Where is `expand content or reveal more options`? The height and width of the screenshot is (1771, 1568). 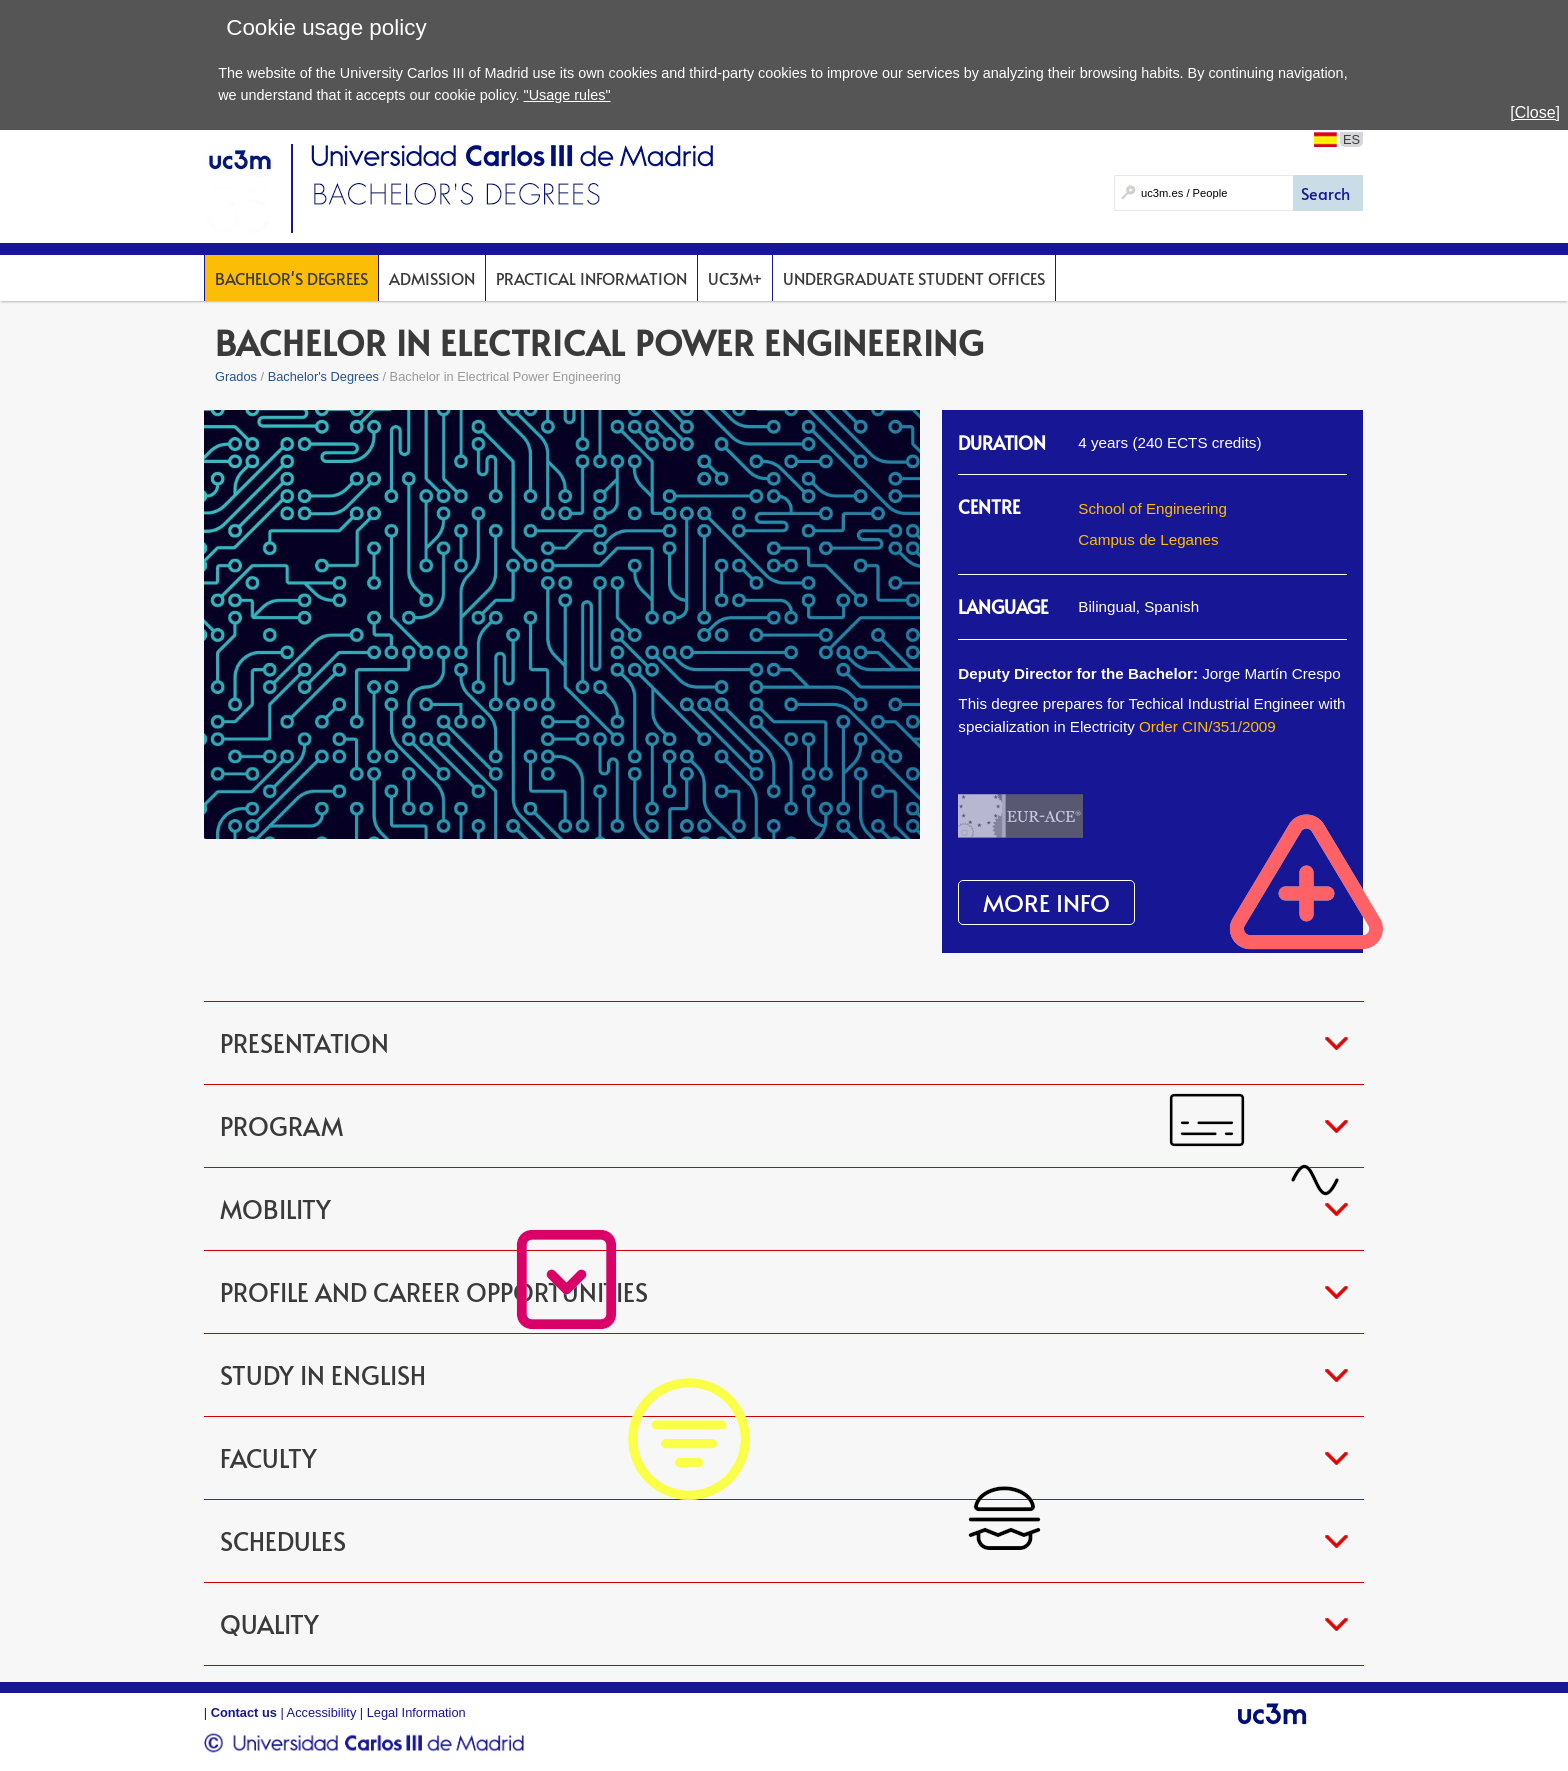 expand content or reveal more options is located at coordinates (566, 1279).